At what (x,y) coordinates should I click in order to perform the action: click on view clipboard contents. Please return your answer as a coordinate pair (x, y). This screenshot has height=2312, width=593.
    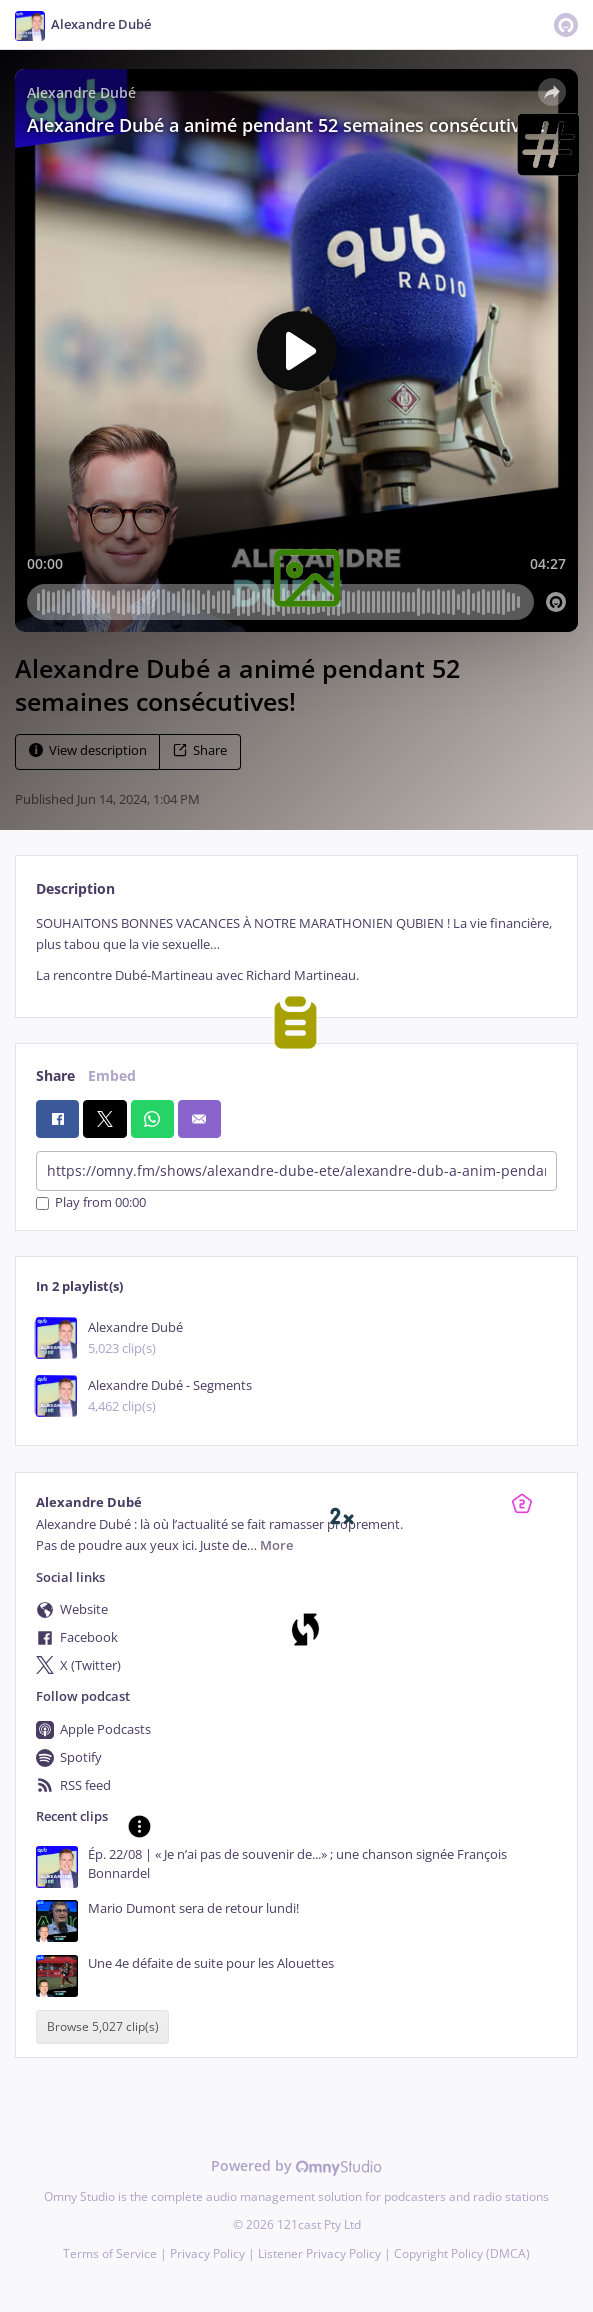
    Looking at the image, I should click on (295, 1022).